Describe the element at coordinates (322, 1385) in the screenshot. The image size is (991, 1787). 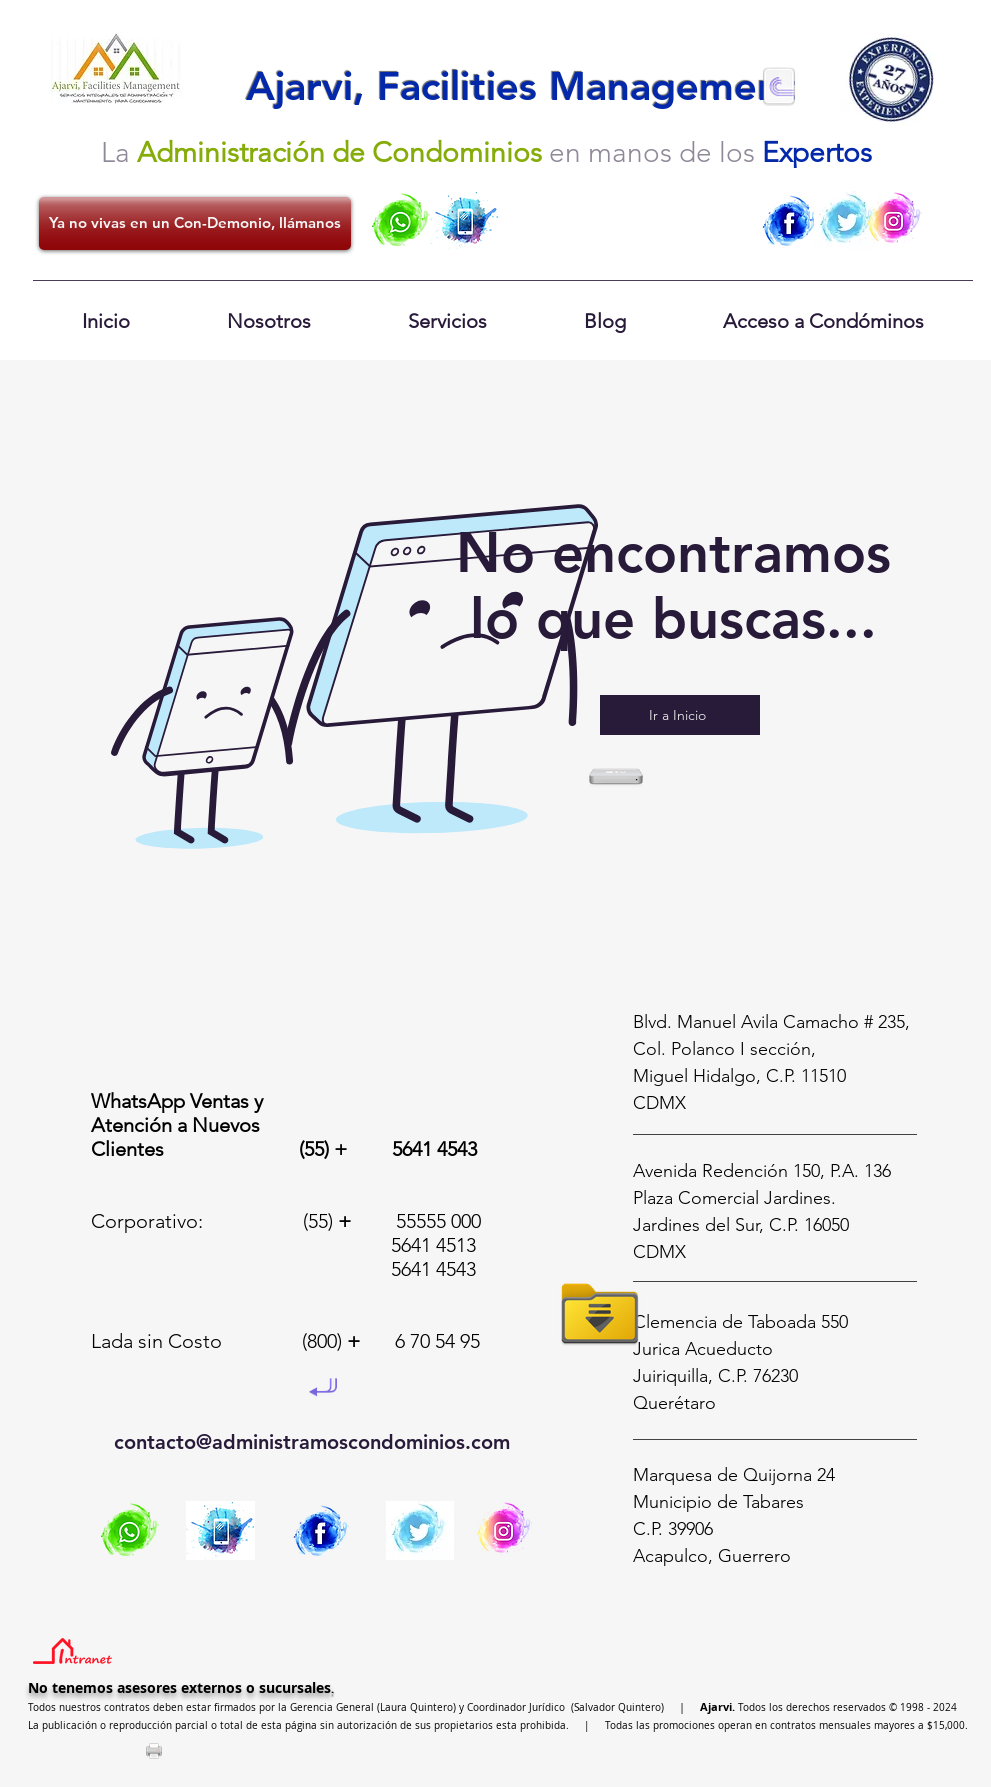
I see `reply to all recipients in an email thread` at that location.